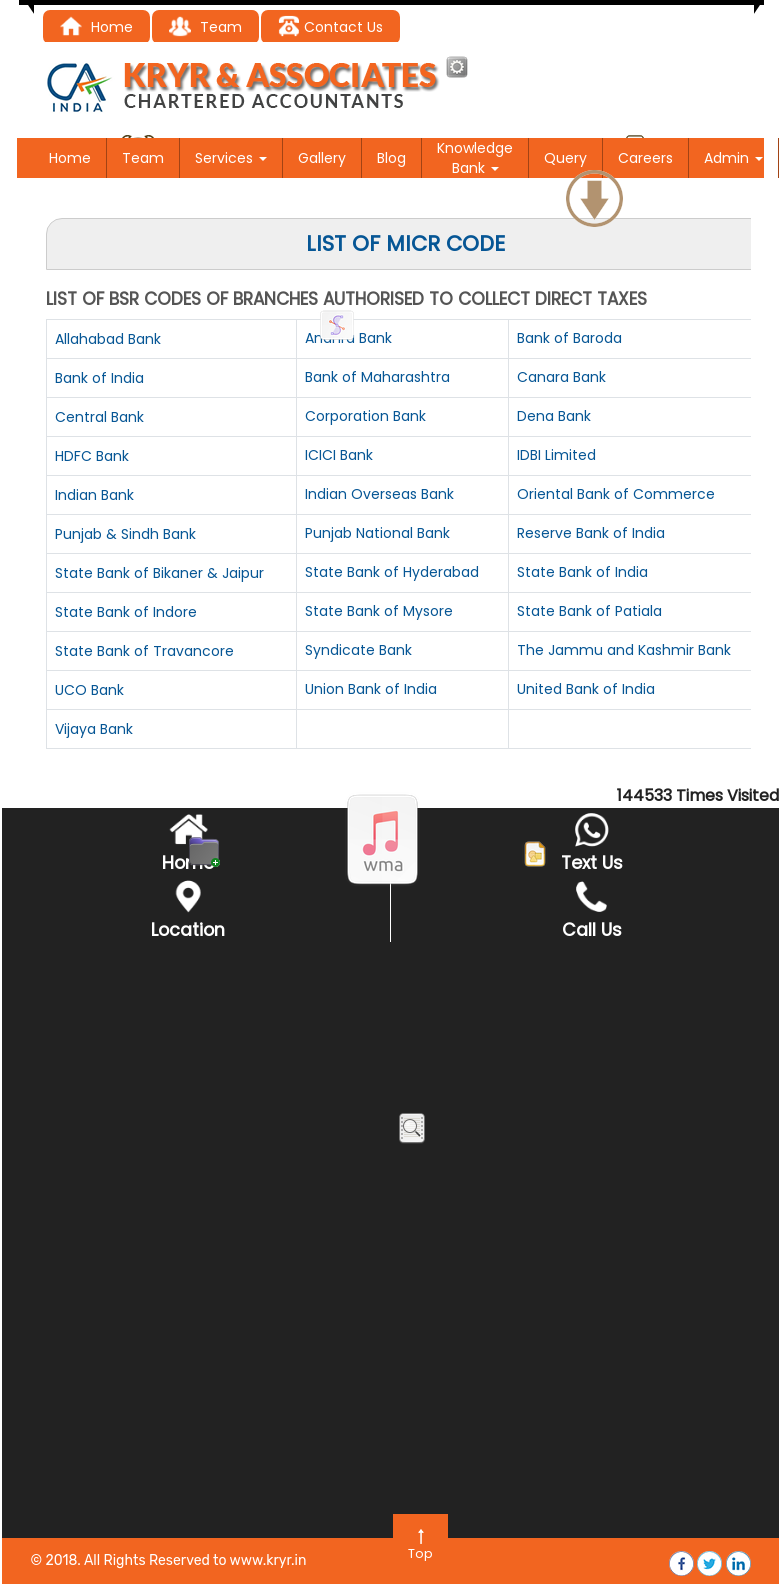 This screenshot has height=1584, width=781. What do you see at coordinates (337, 324) in the screenshot?
I see `compressed SVG image file` at bounding box center [337, 324].